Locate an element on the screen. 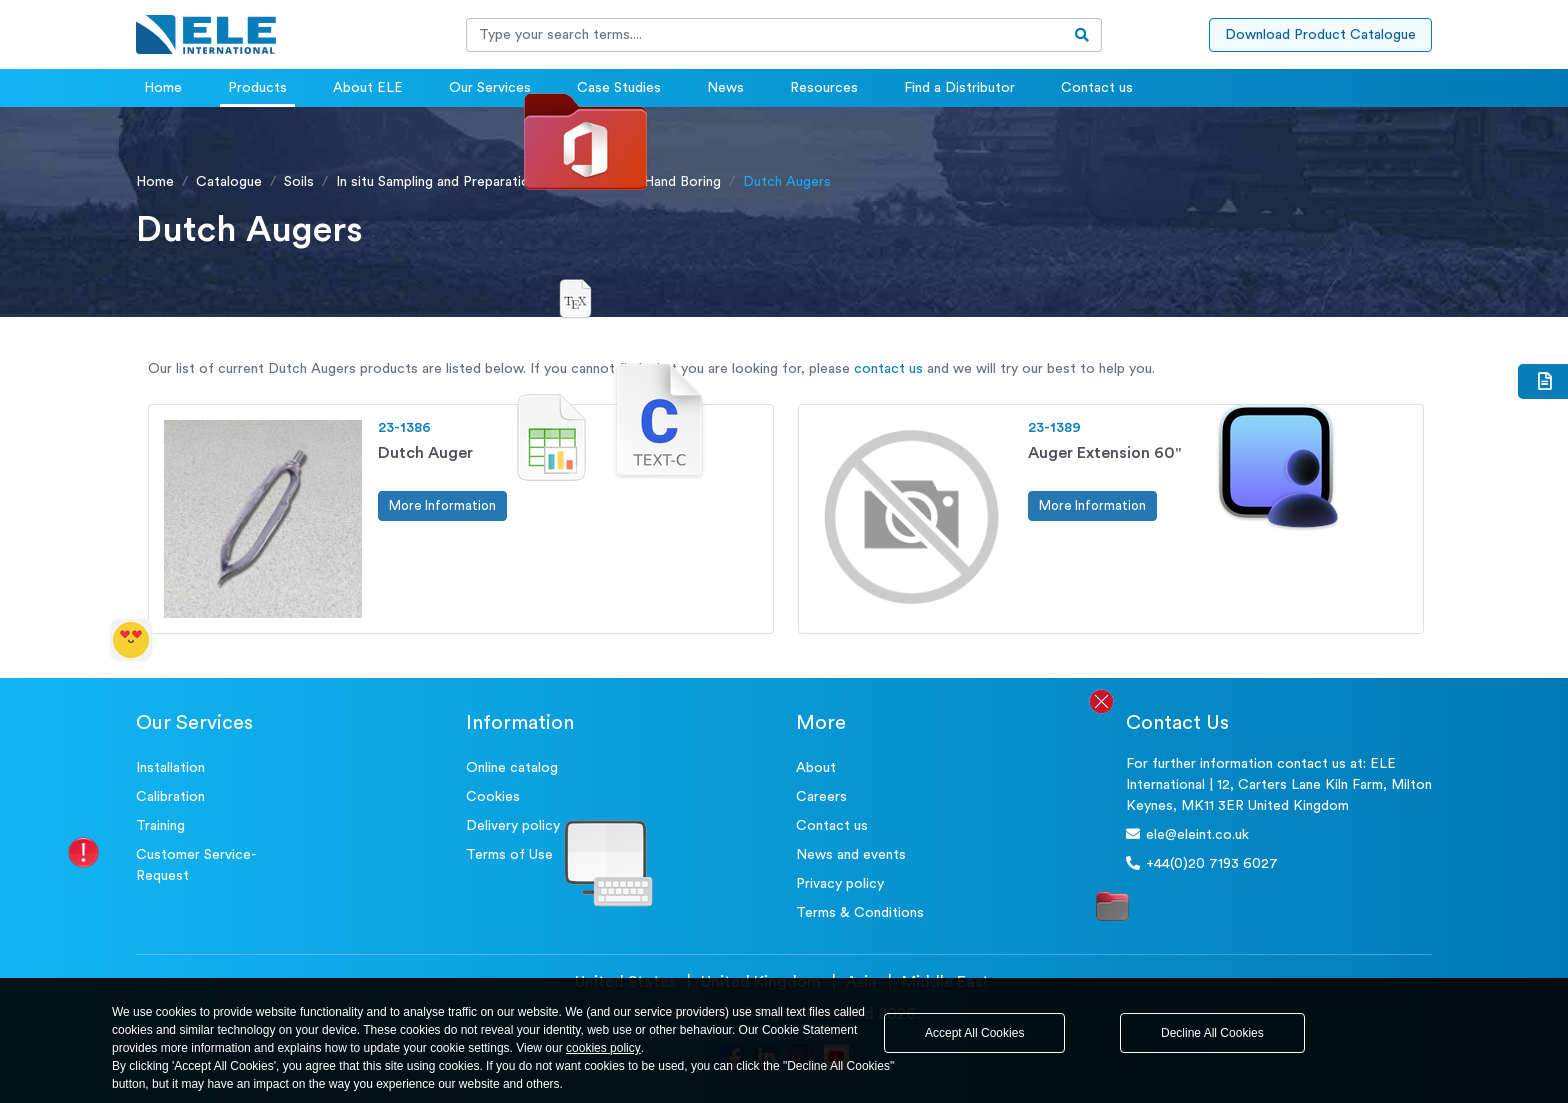 The width and height of the screenshot is (1568, 1103). access social features in the software center is located at coordinates (131, 640).